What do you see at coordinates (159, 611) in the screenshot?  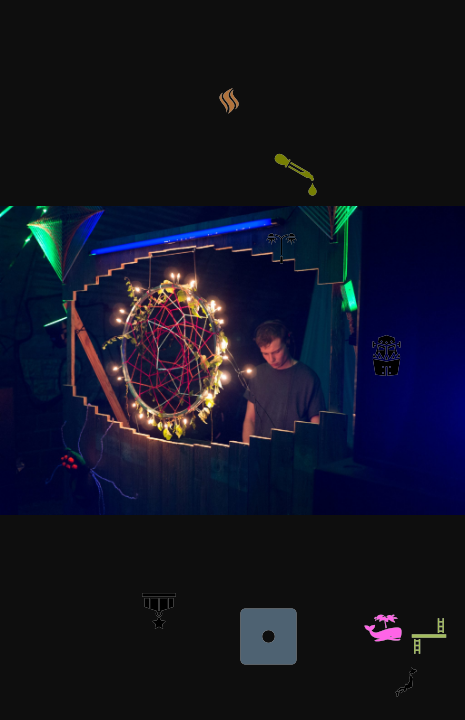 I see `view achievements or awards` at bounding box center [159, 611].